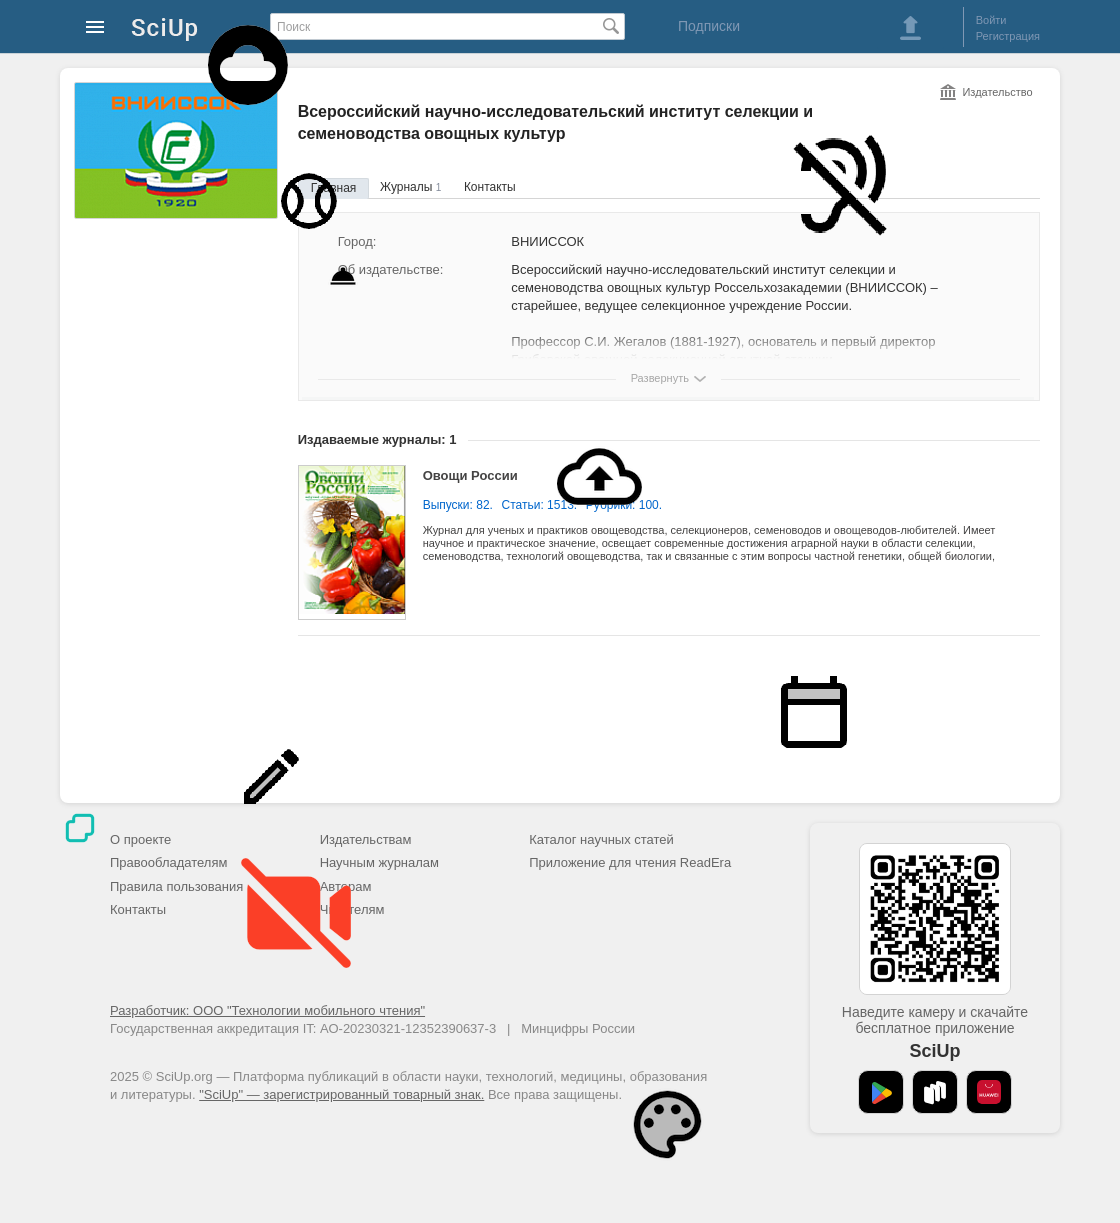  What do you see at coordinates (843, 185) in the screenshot?
I see `indicates hearing accessibility features are disabled` at bounding box center [843, 185].